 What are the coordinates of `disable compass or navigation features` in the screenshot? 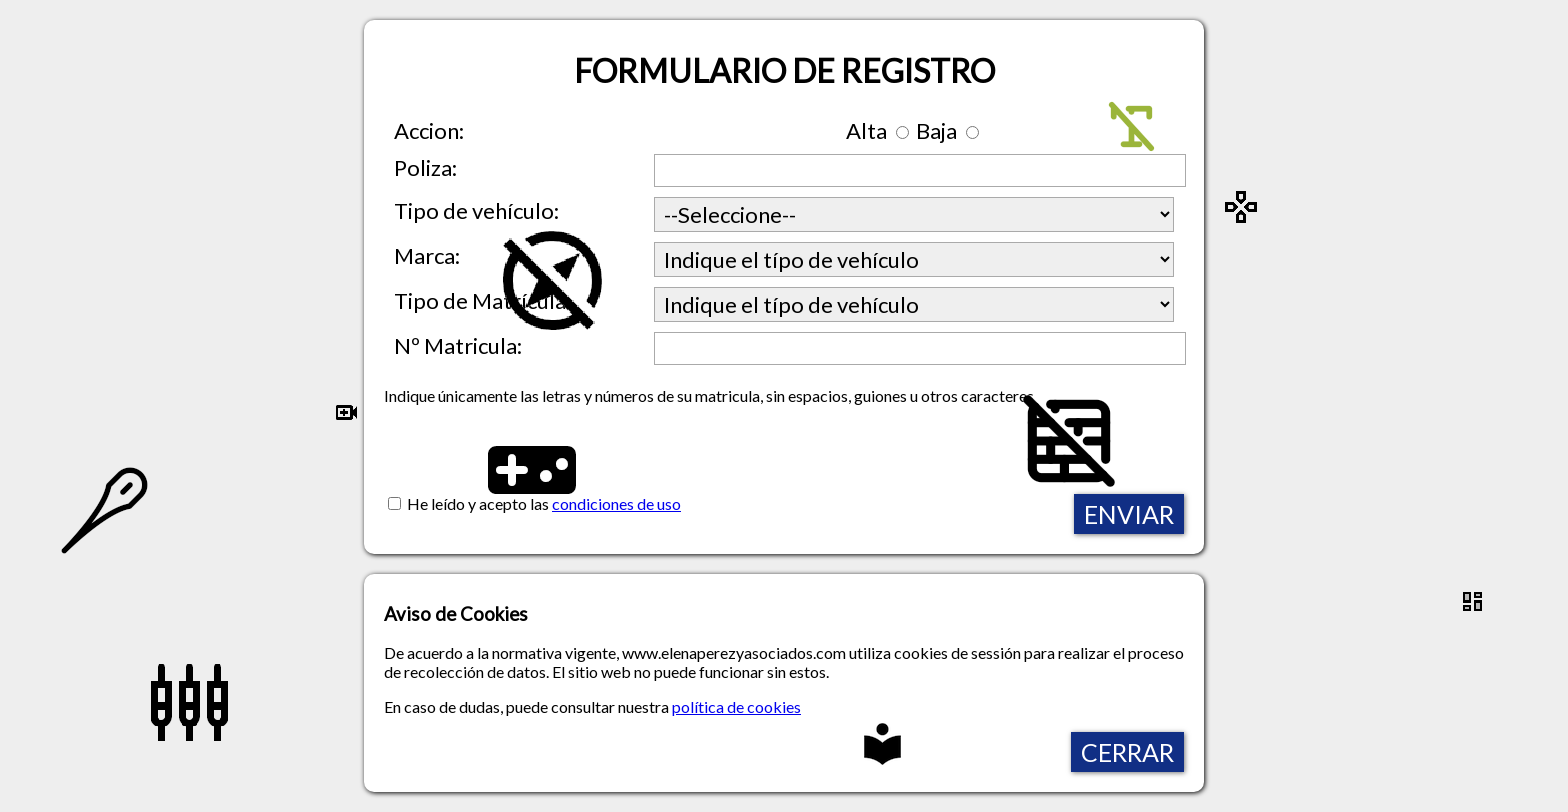 It's located at (552, 280).